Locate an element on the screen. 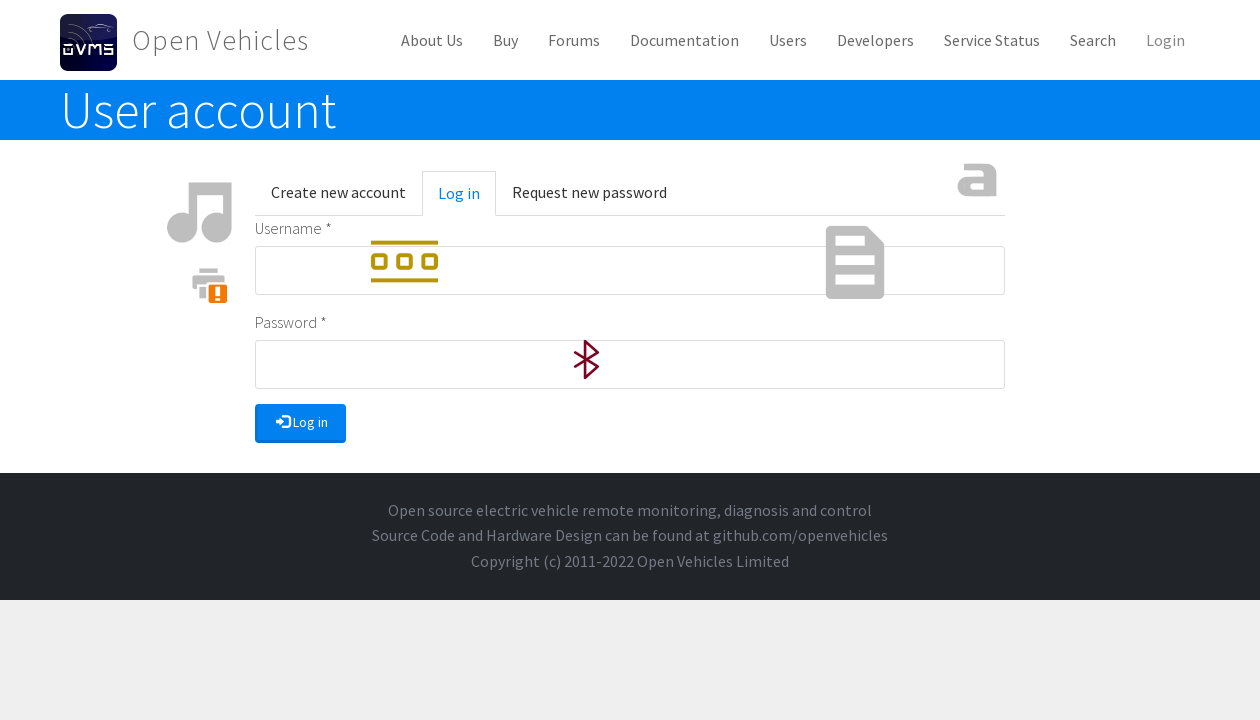  select all items in a document or list is located at coordinates (855, 260).